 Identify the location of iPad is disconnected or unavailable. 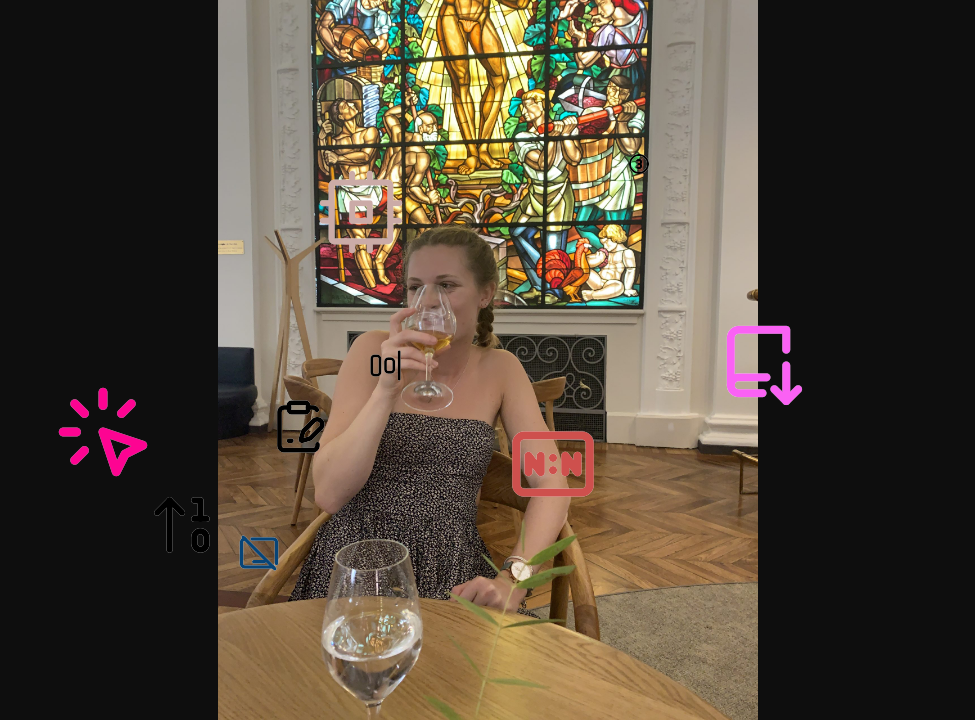
(259, 553).